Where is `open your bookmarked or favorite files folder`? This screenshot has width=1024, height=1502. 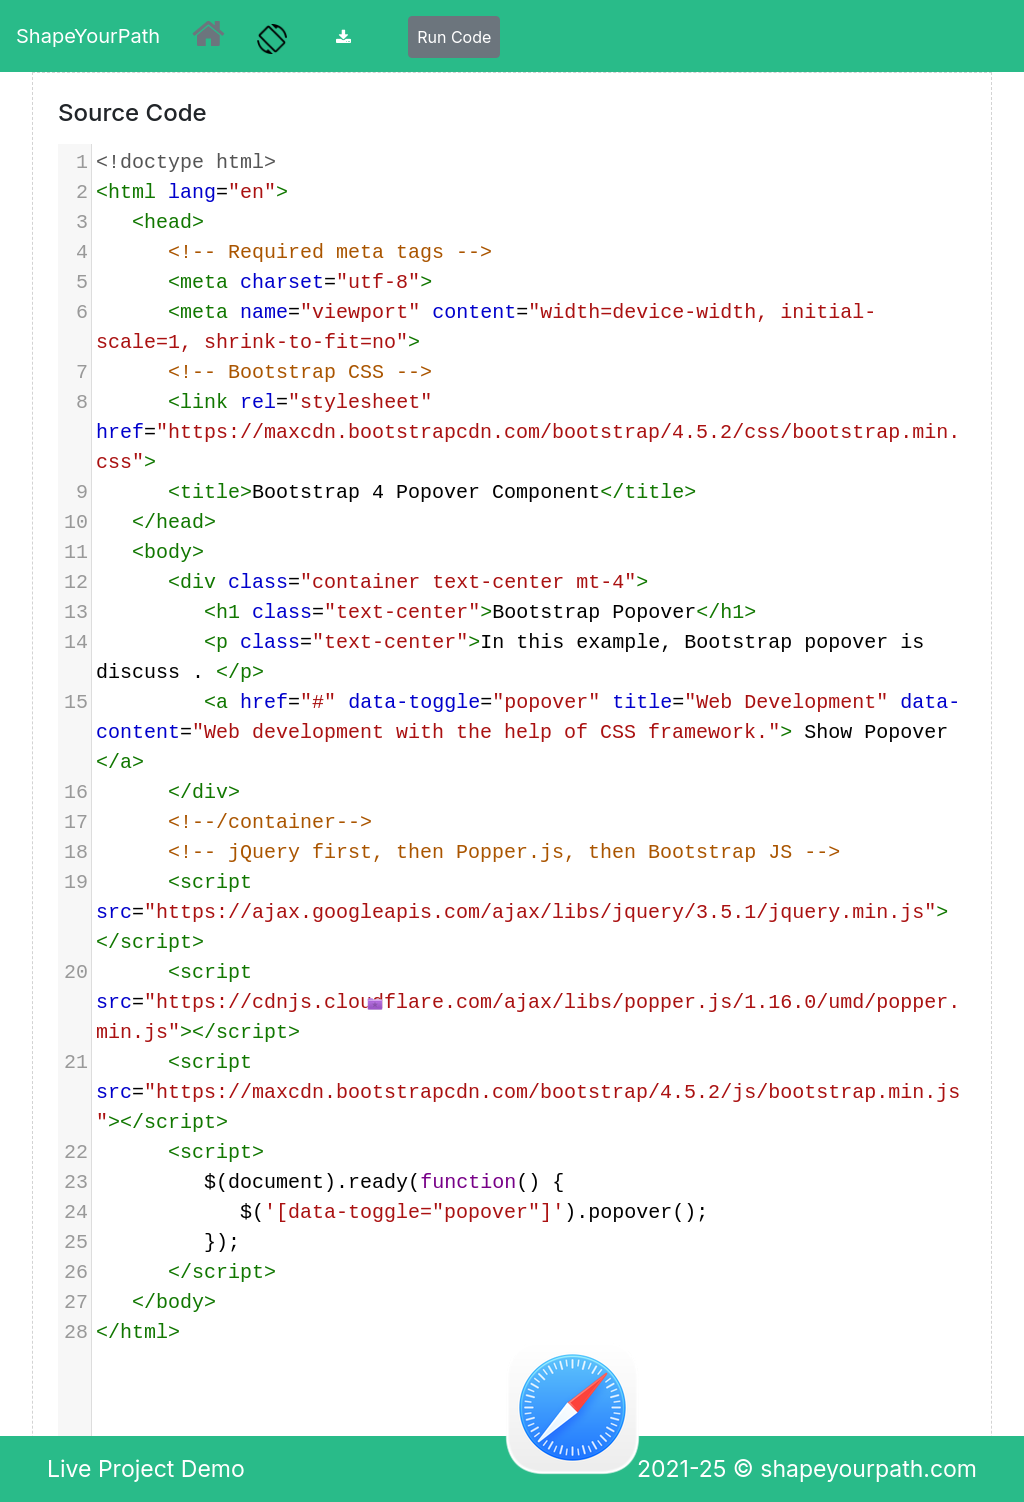 open your bookmarked or favorite files folder is located at coordinates (375, 1004).